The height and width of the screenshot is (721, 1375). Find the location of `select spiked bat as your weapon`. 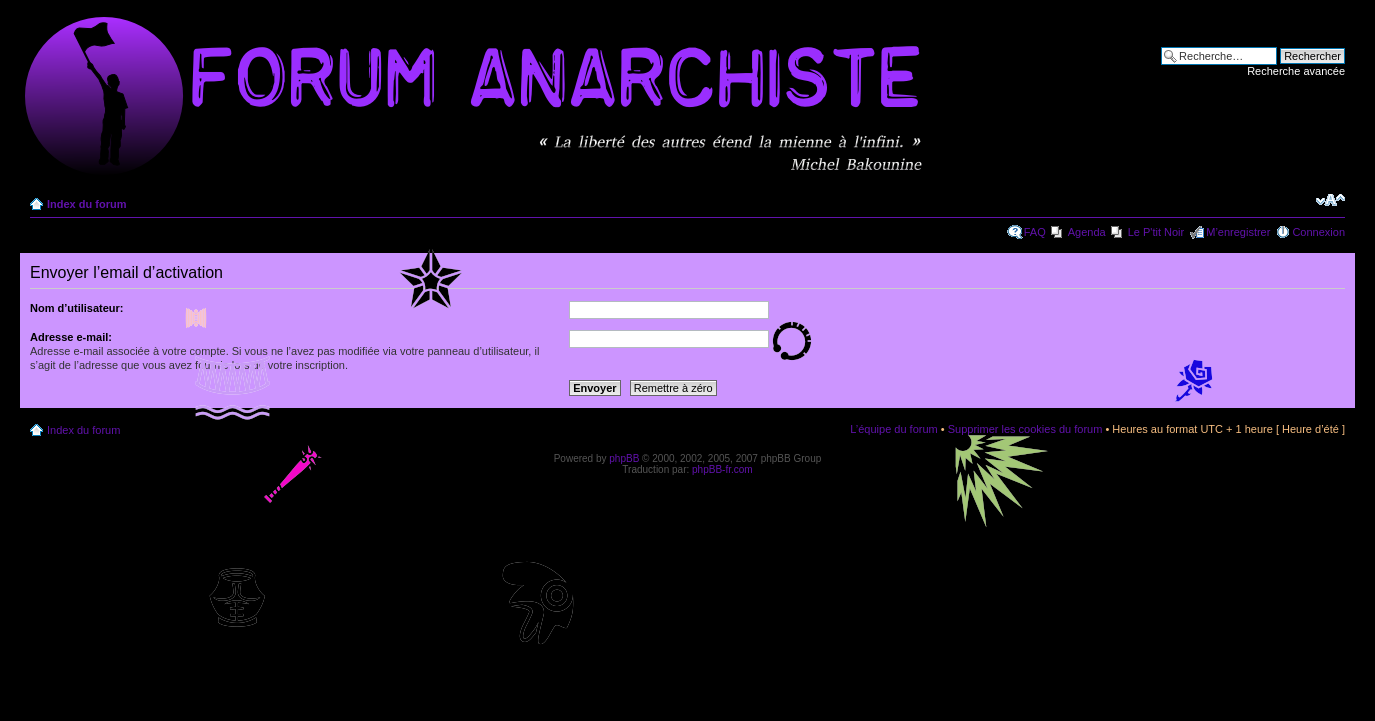

select spiked bat as your weapon is located at coordinates (293, 474).